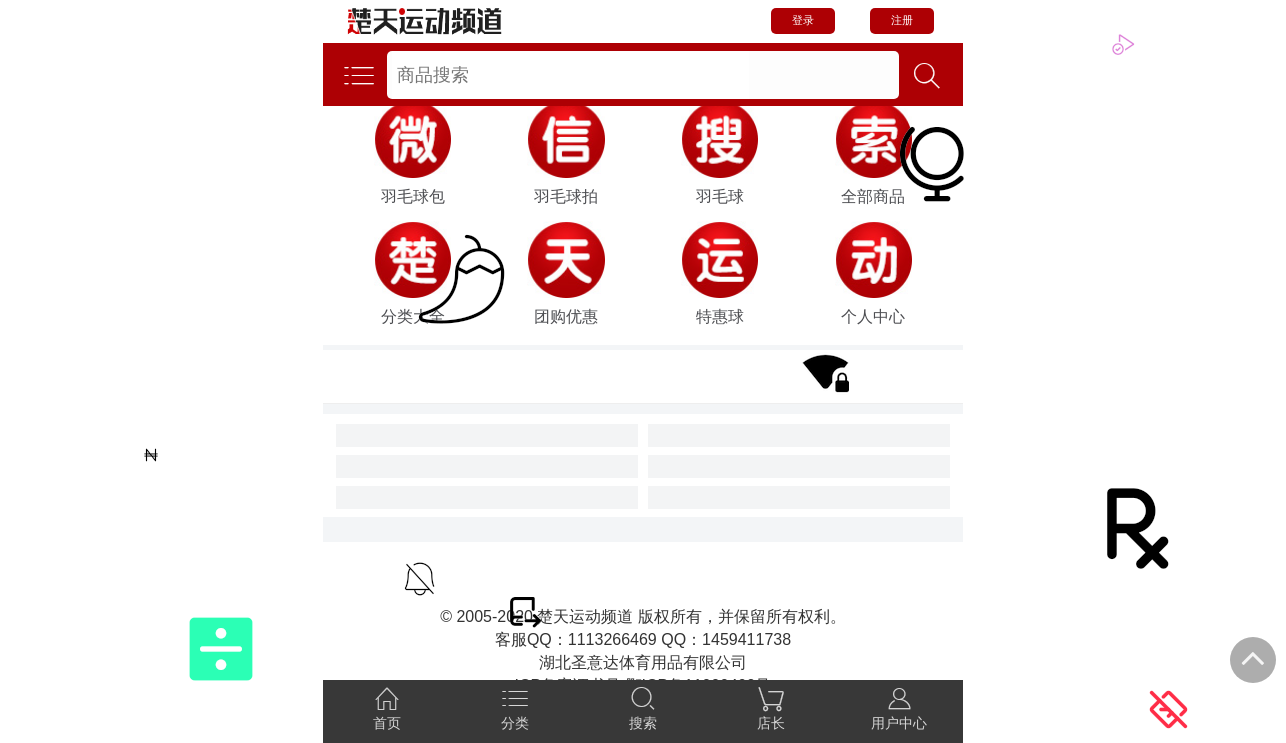 The image size is (1286, 743). I want to click on access global or worldwide settings, so click(934, 161).